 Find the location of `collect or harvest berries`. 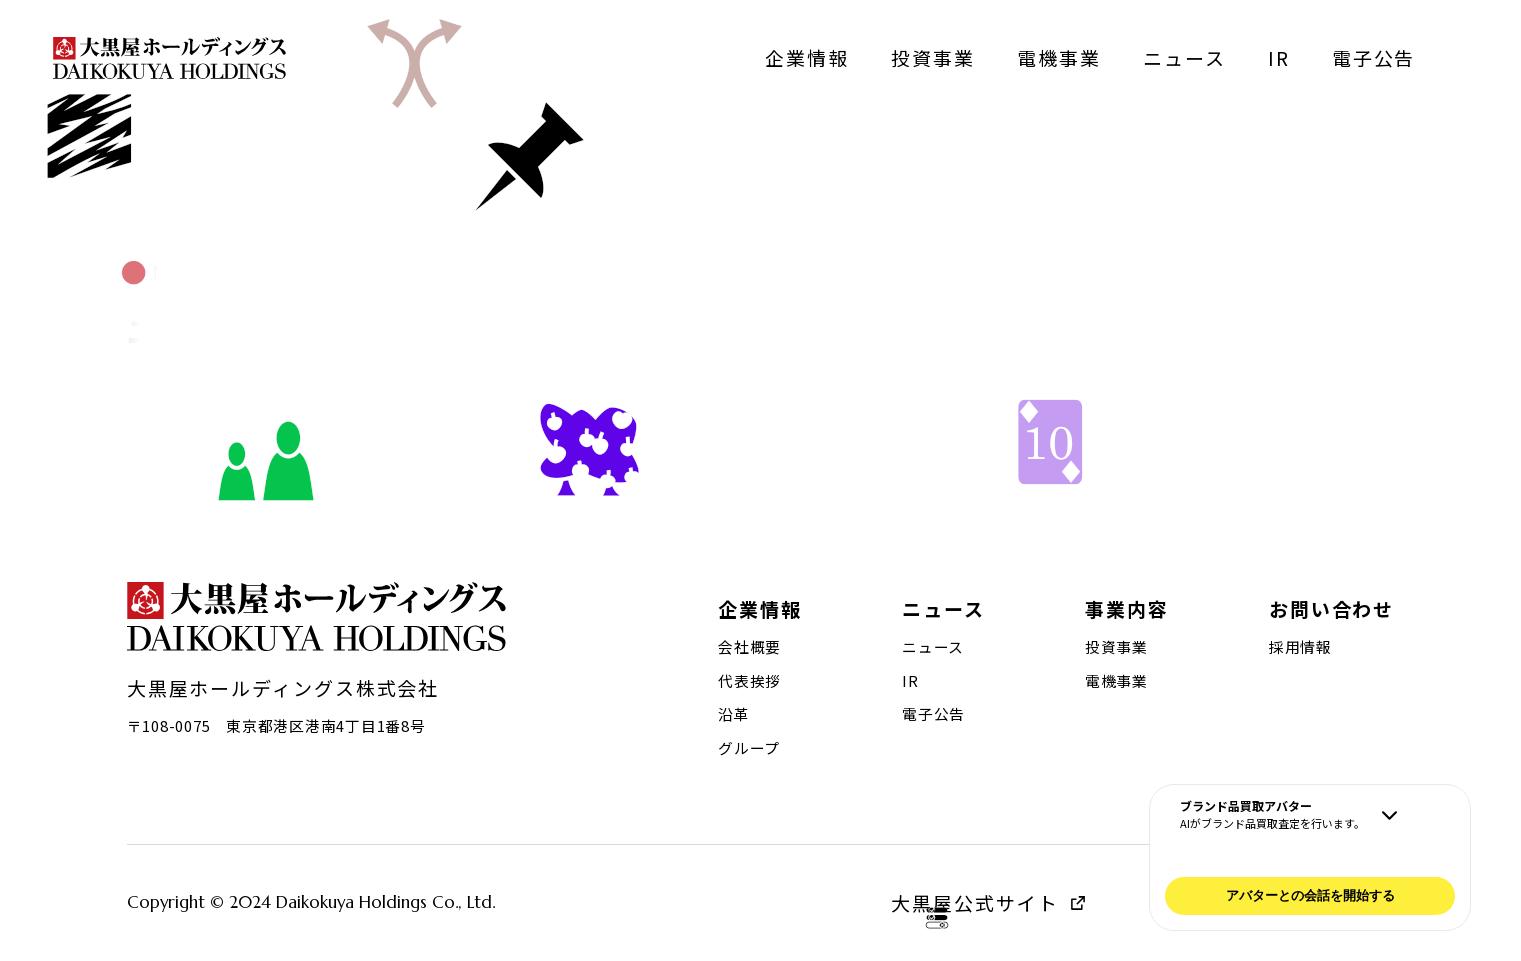

collect or harvest berries is located at coordinates (589, 446).